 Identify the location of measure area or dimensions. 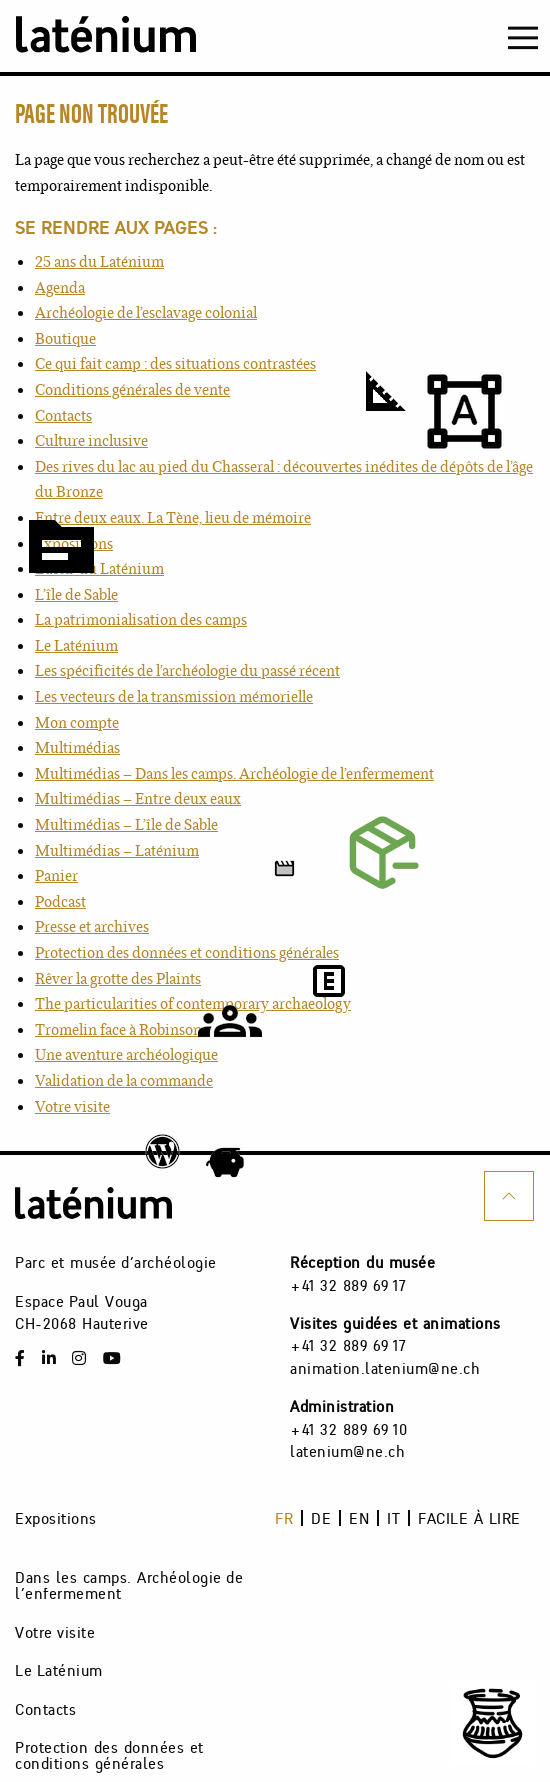
(386, 391).